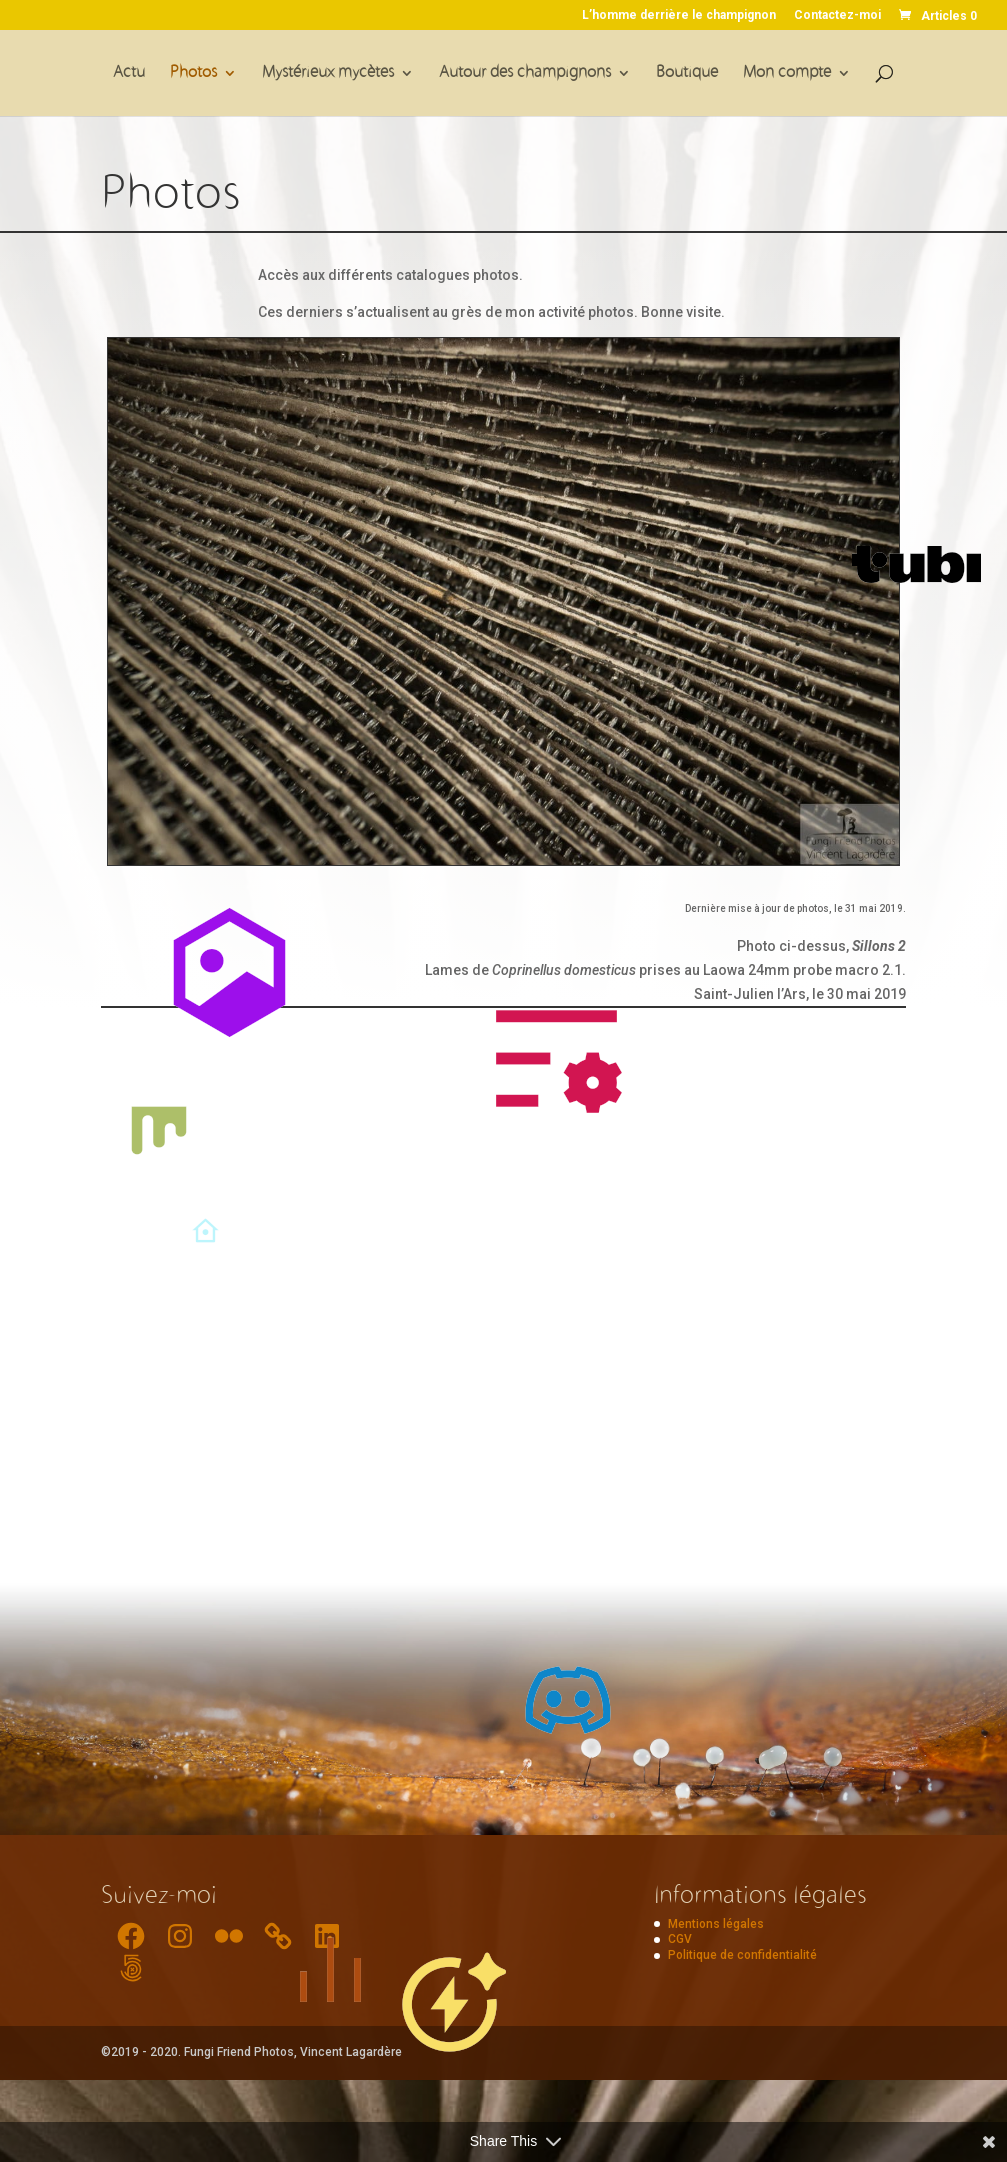 The image size is (1007, 2162). I want to click on view analytics and statistics, so click(330, 1971).